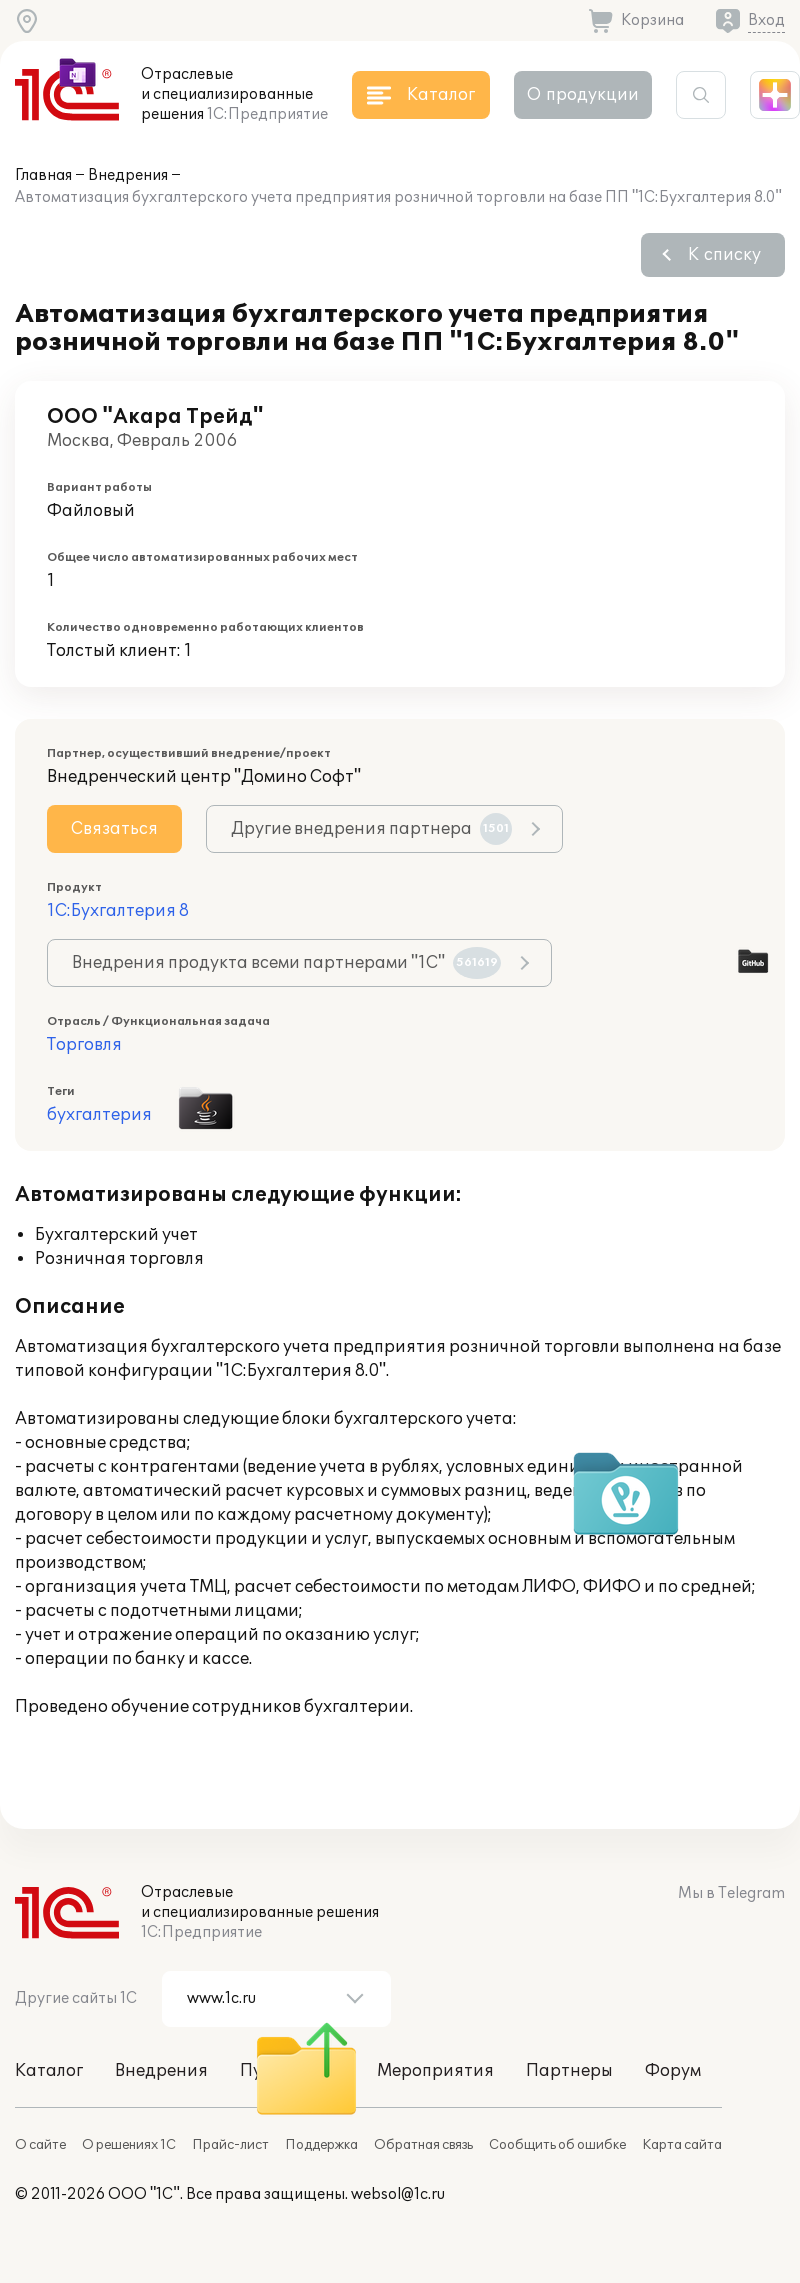  I want to click on upload files to a location-based folder, so click(306, 2078).